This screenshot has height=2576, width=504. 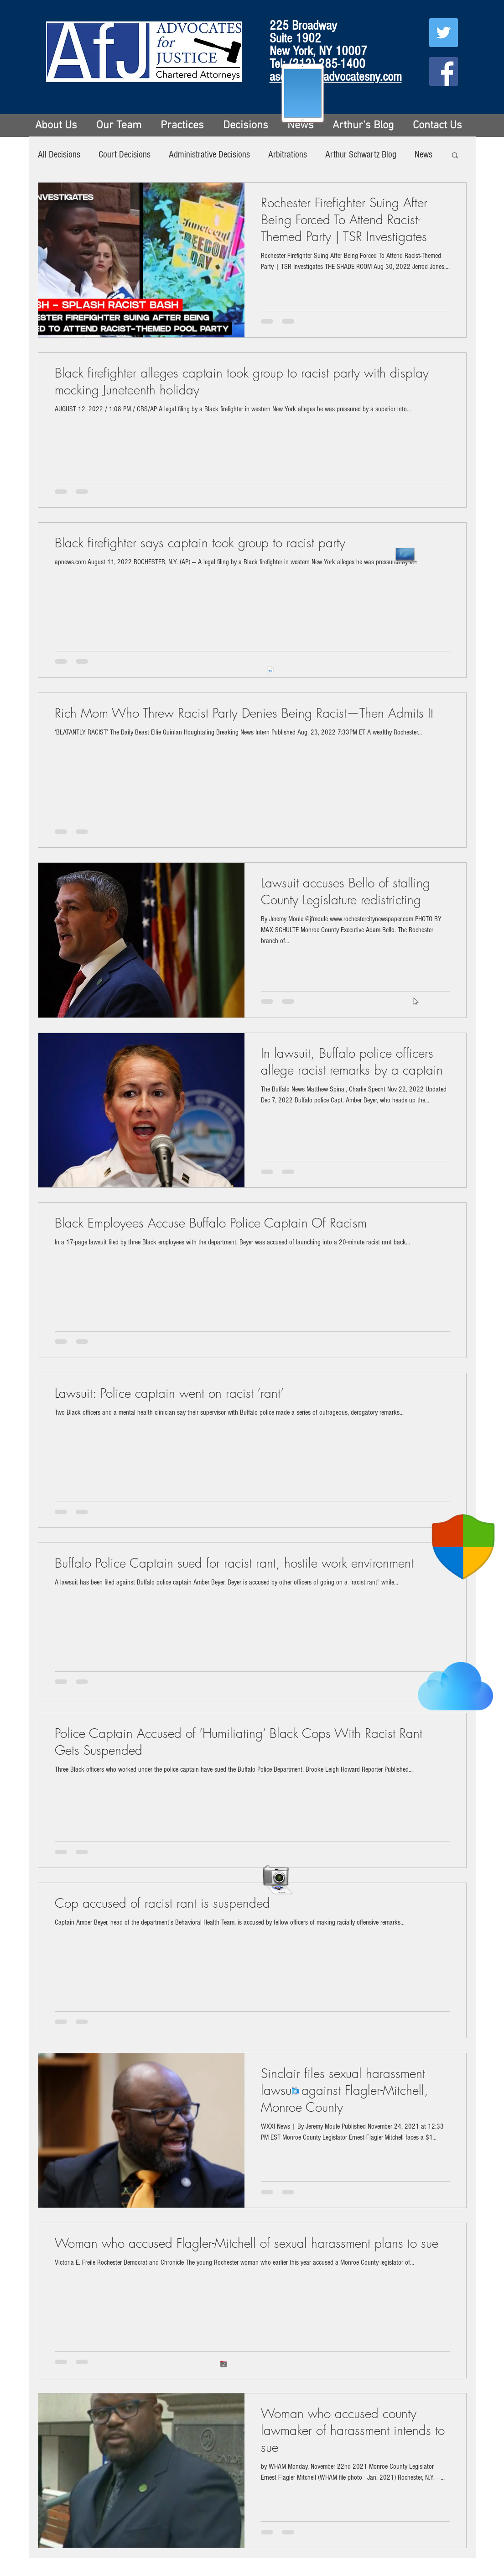 I want to click on manage connected iPad device, so click(x=302, y=93).